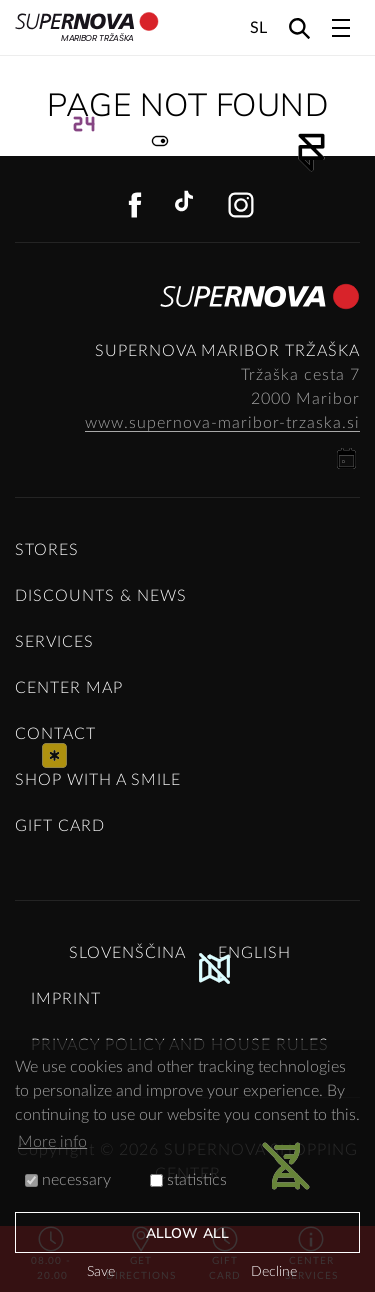 This screenshot has height=1292, width=375. I want to click on toggle switch in the on position, so click(160, 141).